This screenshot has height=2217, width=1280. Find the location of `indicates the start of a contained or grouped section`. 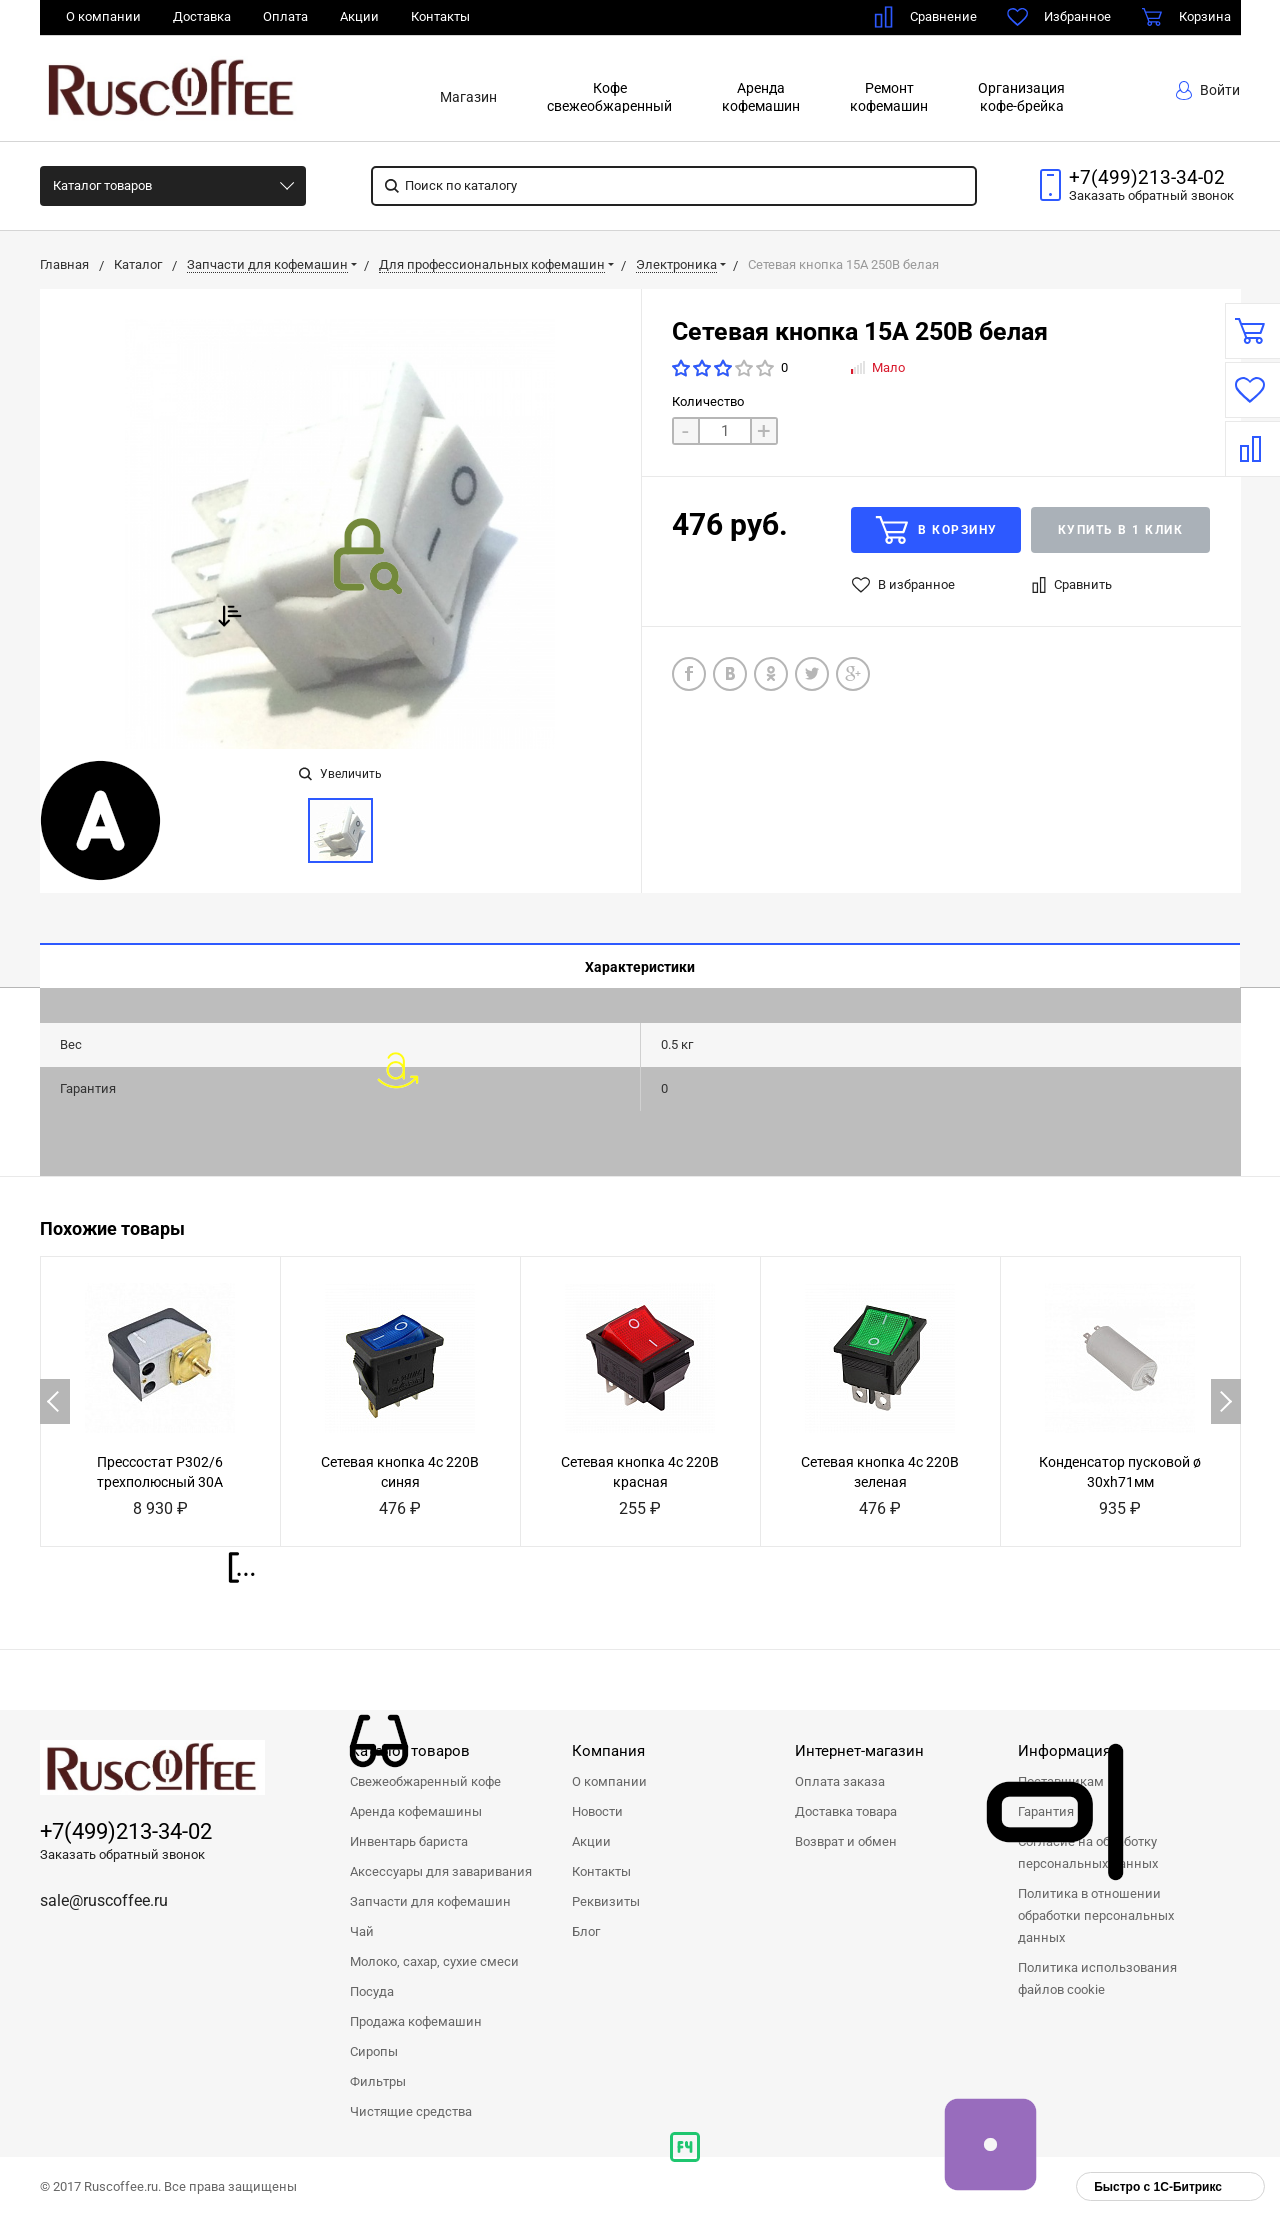

indicates the start of a contained or grouped section is located at coordinates (242, 1567).